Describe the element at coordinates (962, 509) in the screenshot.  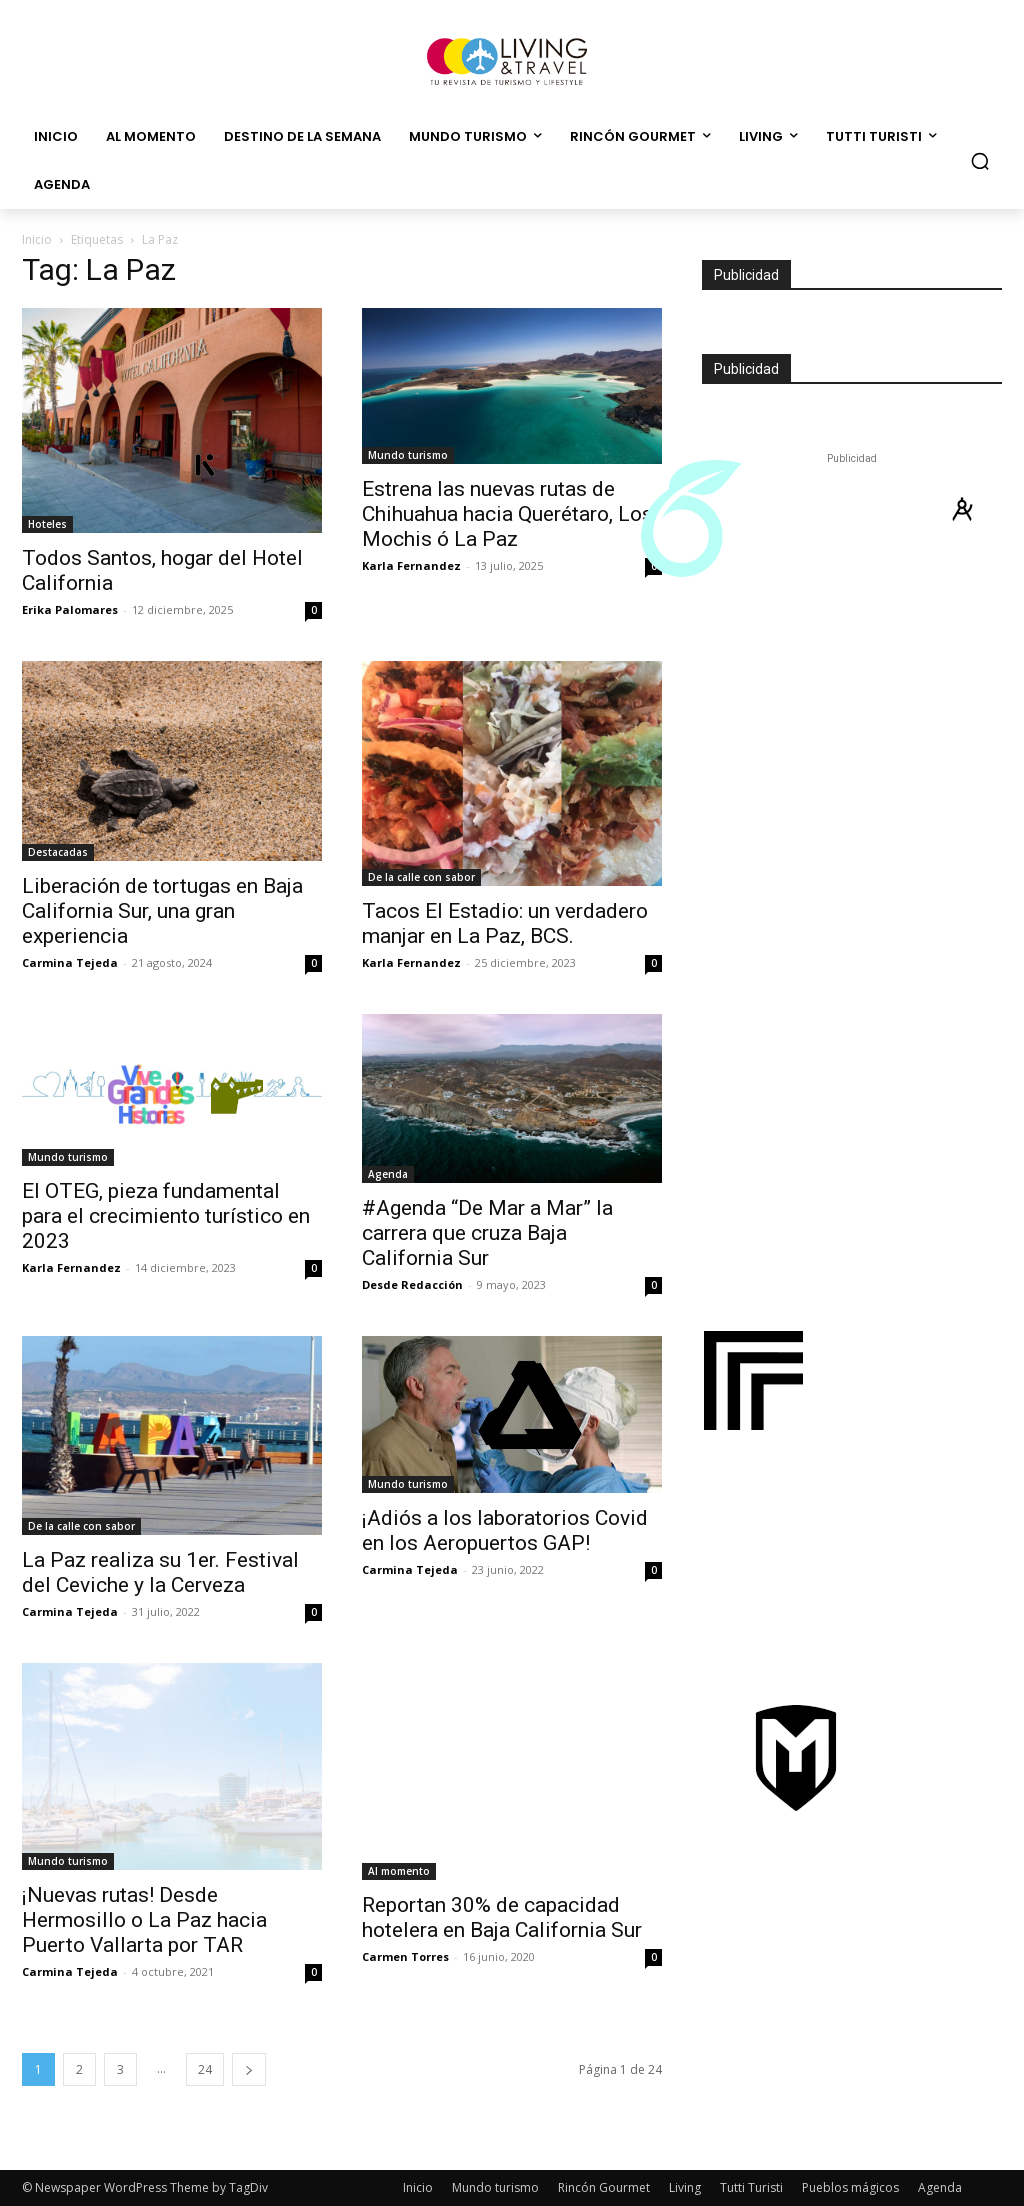
I see `access drawing compass tool` at that location.